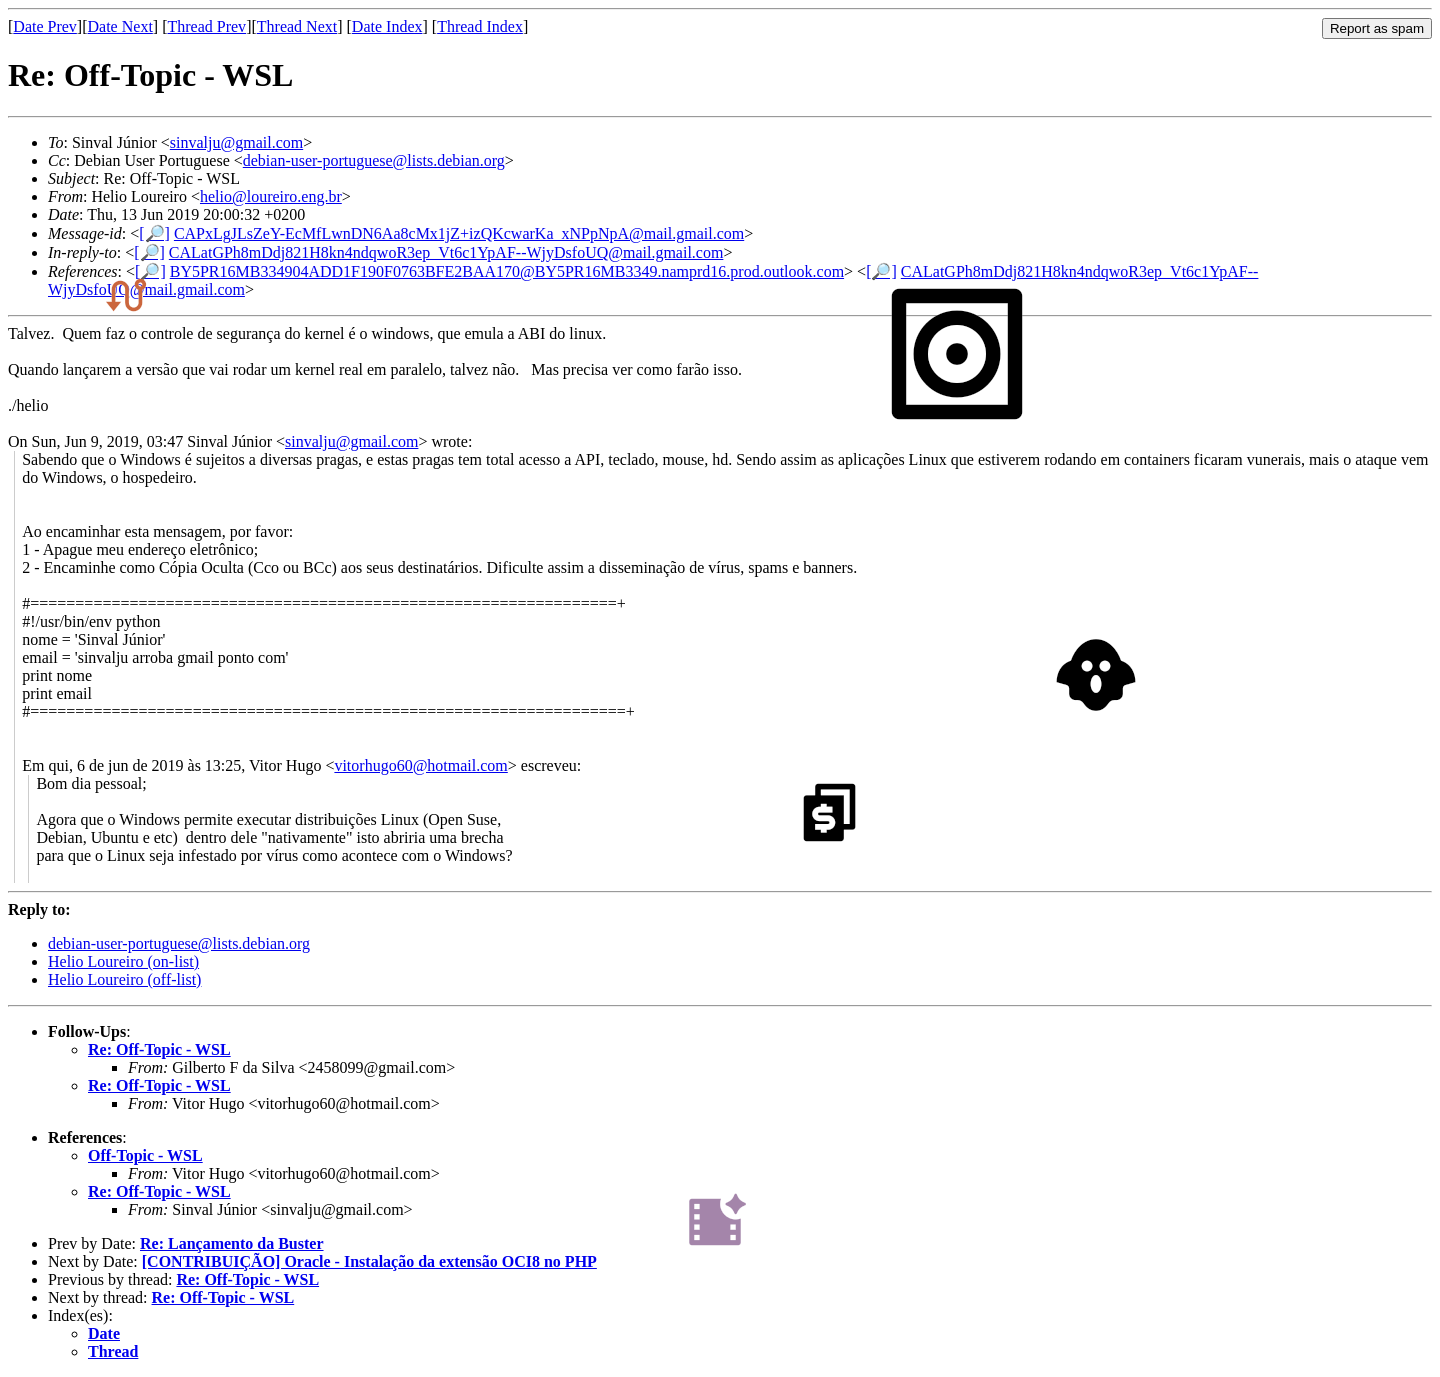 The width and height of the screenshot is (1440, 1377). I want to click on adjust speaker or audio output settings, so click(957, 354).